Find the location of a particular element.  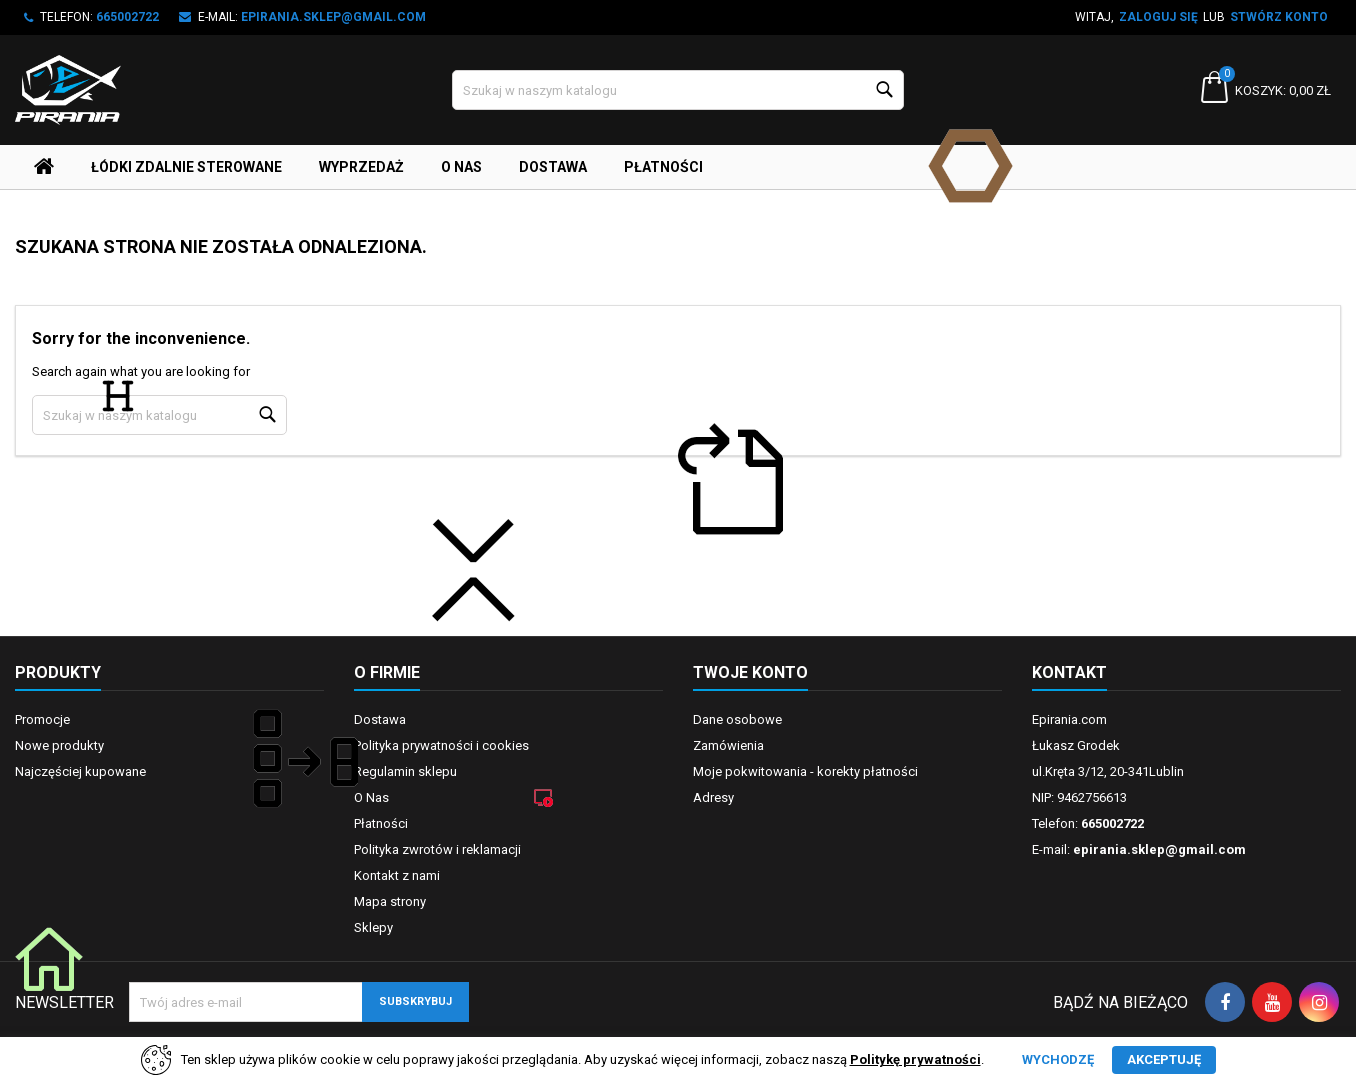

collapse or fold code sections is located at coordinates (473, 568).